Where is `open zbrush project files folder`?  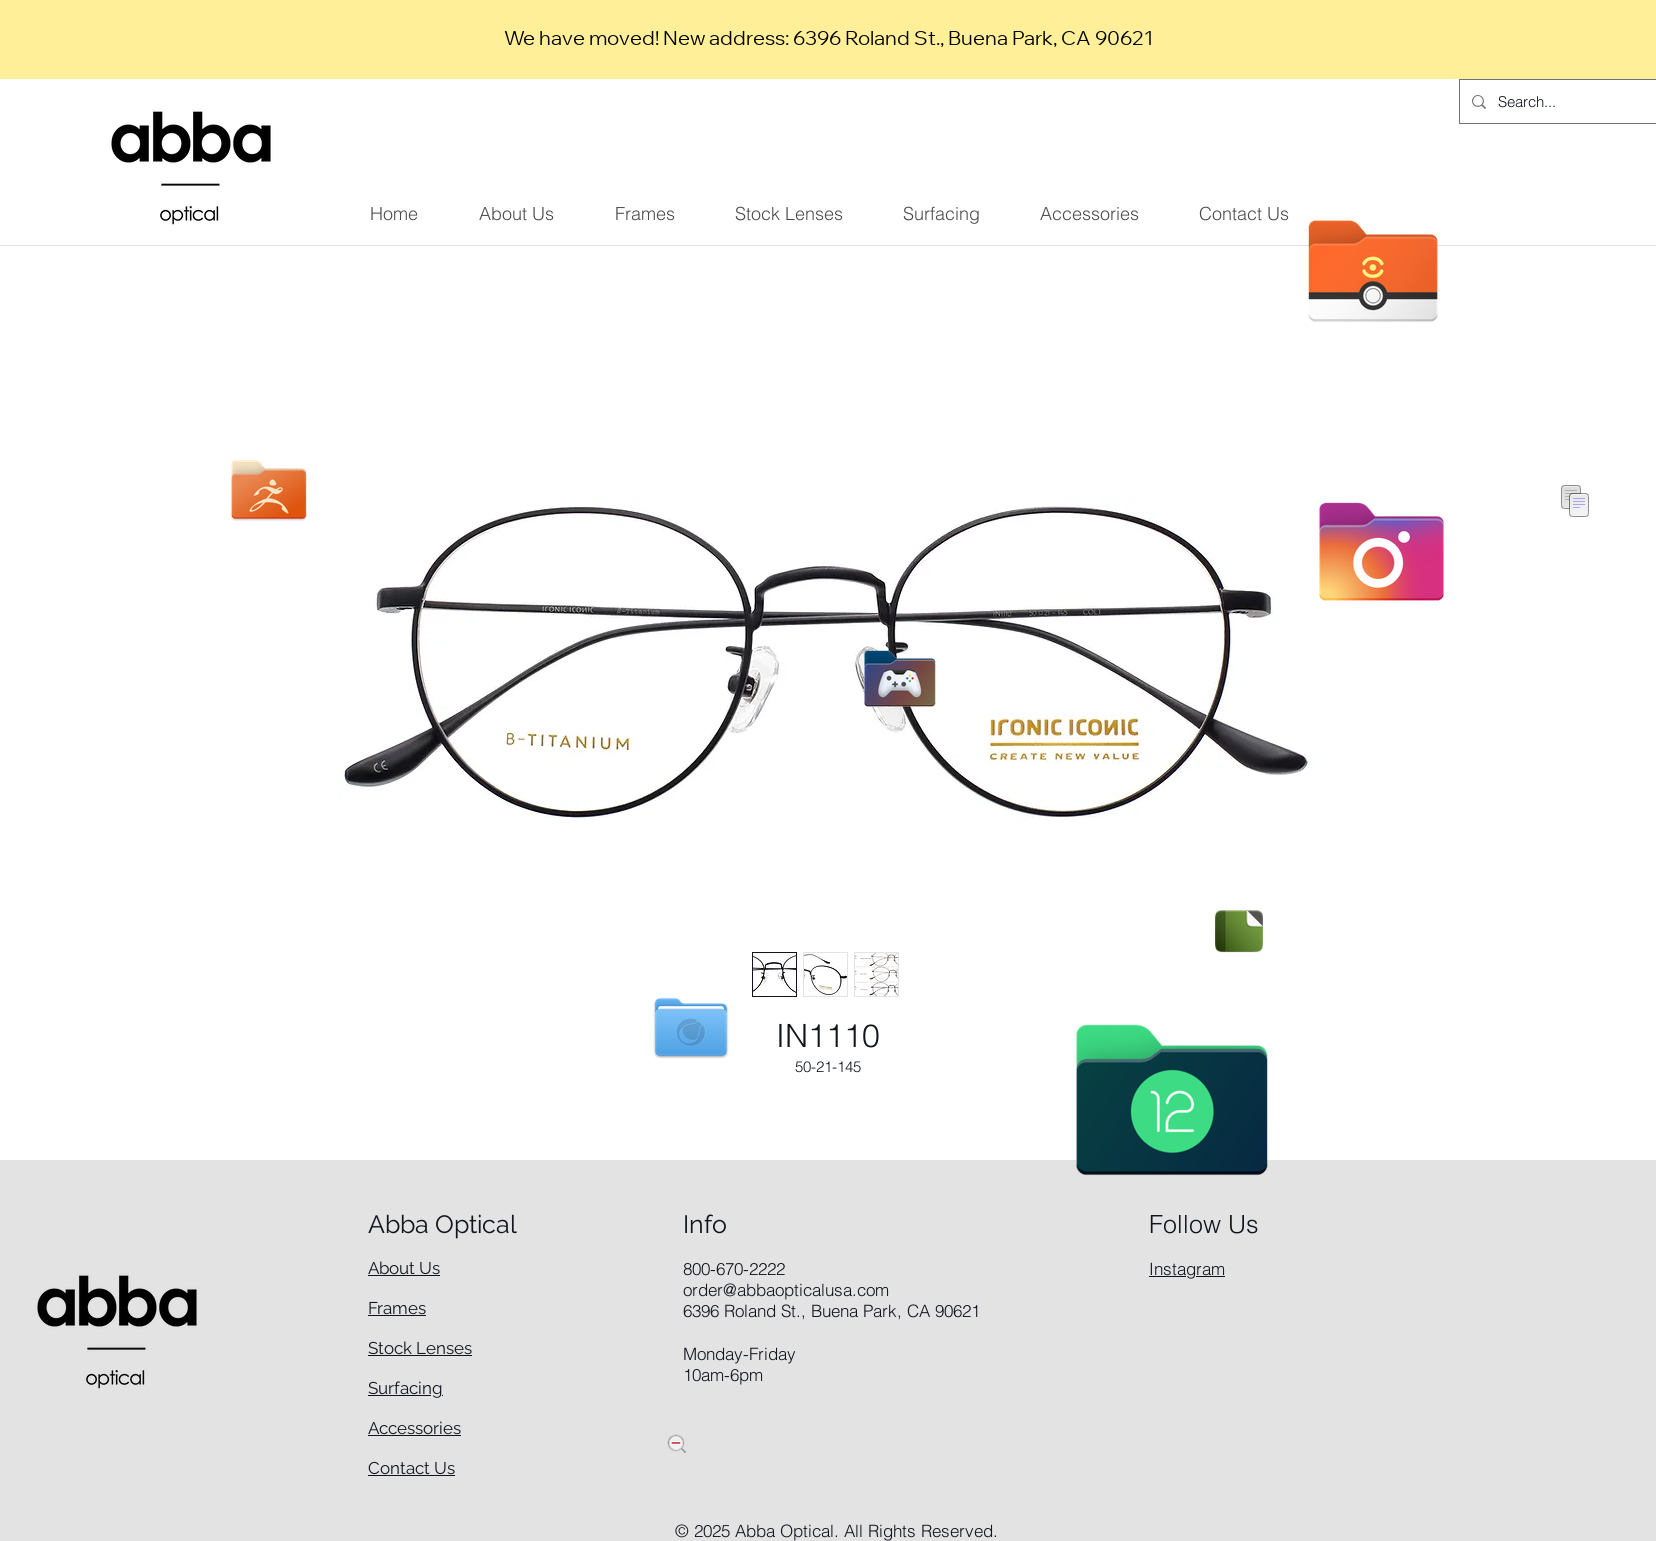 open zbrush project files folder is located at coordinates (268, 491).